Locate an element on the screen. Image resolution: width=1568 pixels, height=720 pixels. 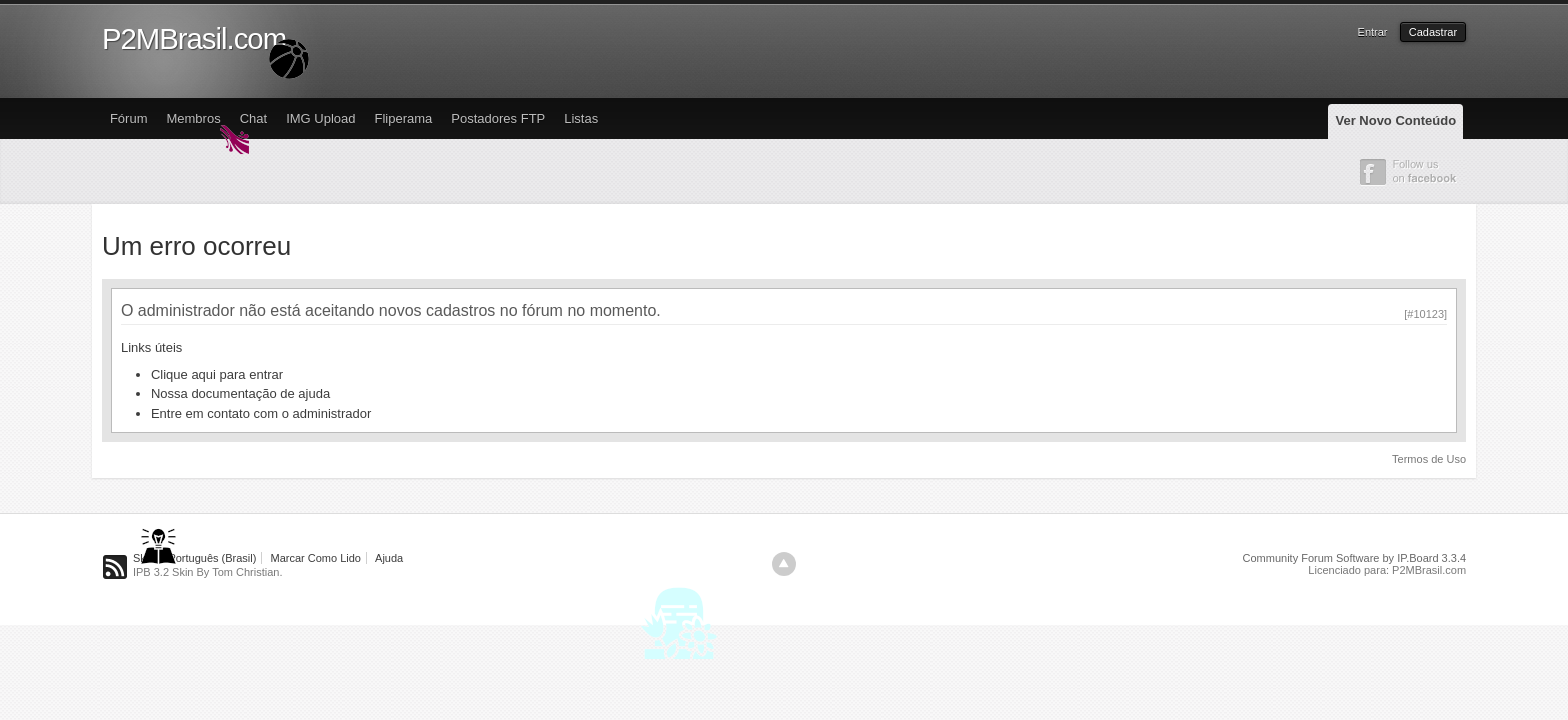
indicates water or stream-related content is located at coordinates (234, 139).